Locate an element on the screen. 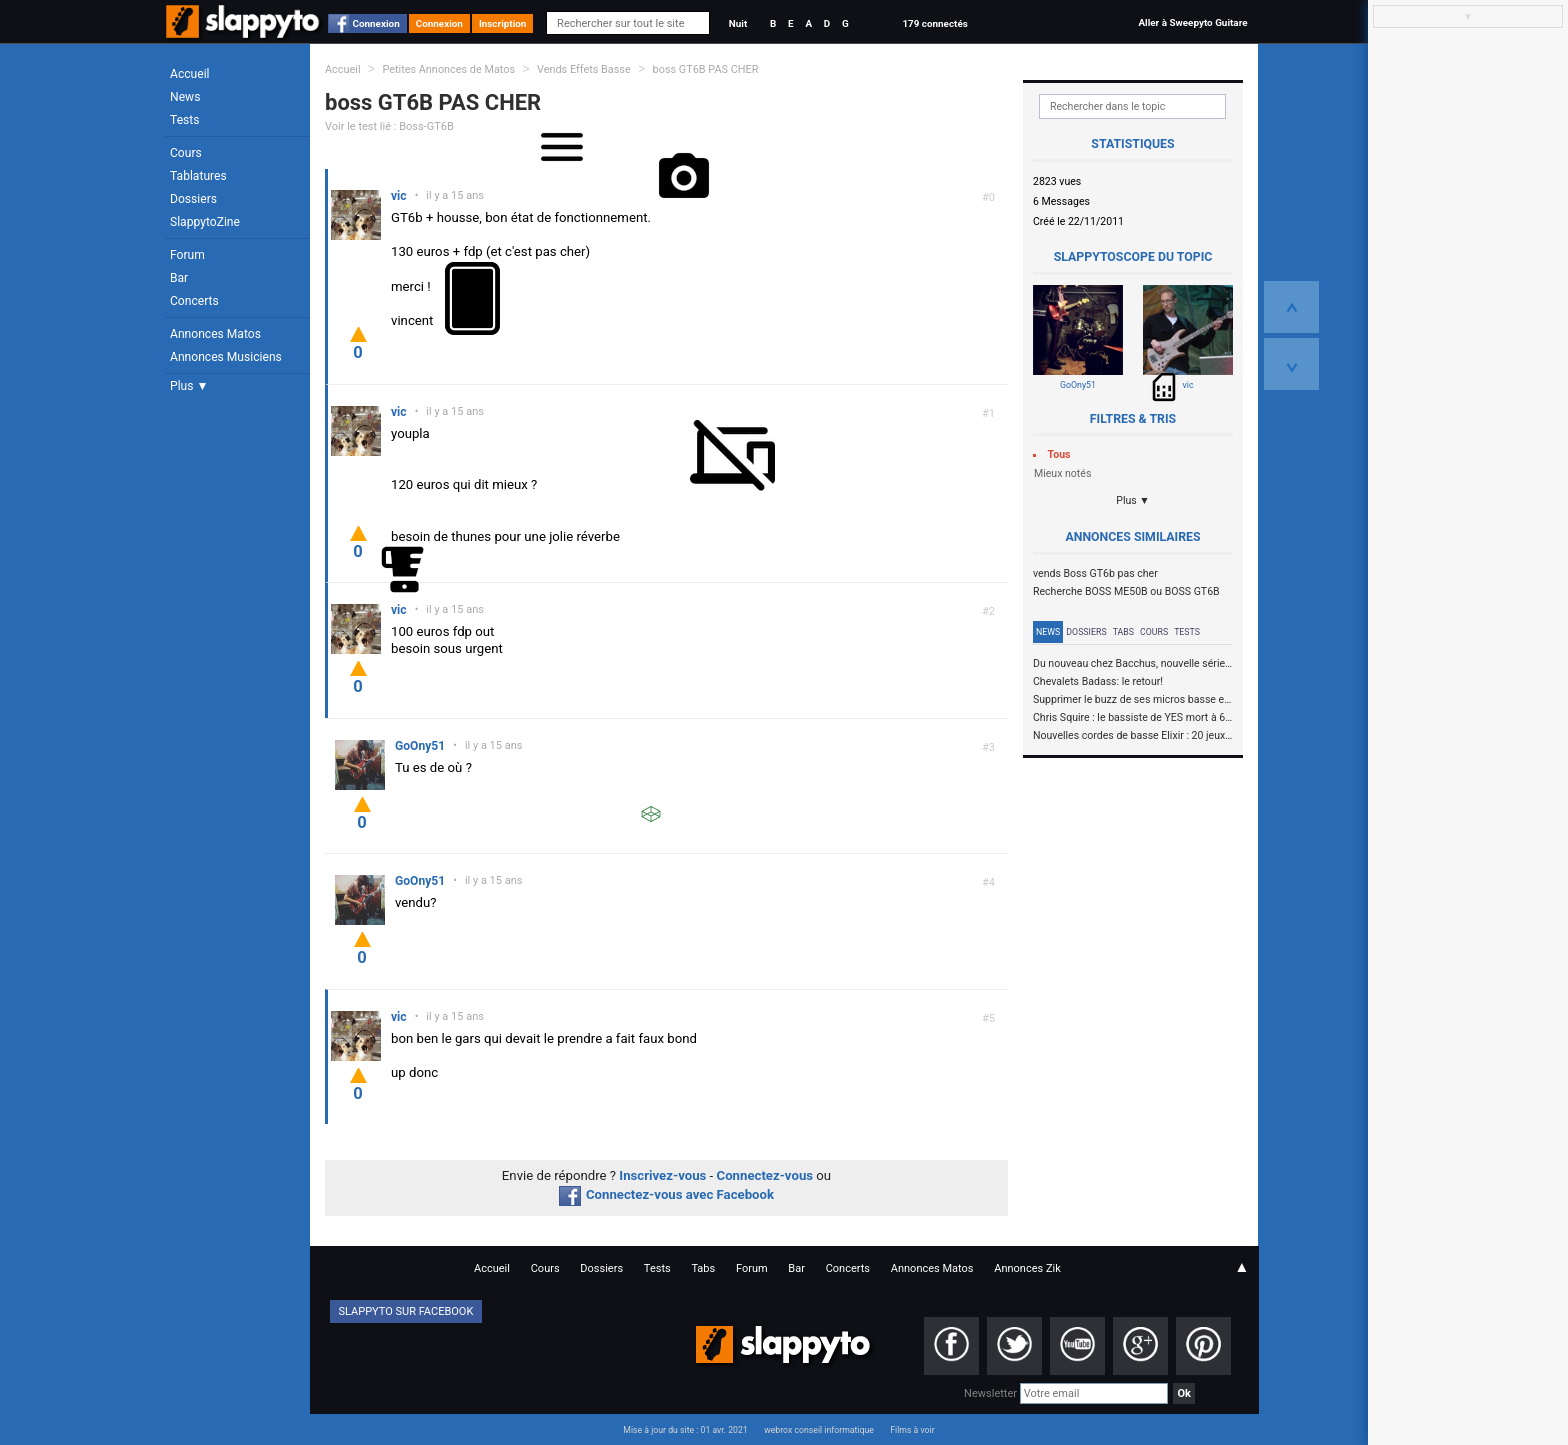 Image resolution: width=1568 pixels, height=1445 pixels. switch to tablet view or portrait mode is located at coordinates (472, 298).